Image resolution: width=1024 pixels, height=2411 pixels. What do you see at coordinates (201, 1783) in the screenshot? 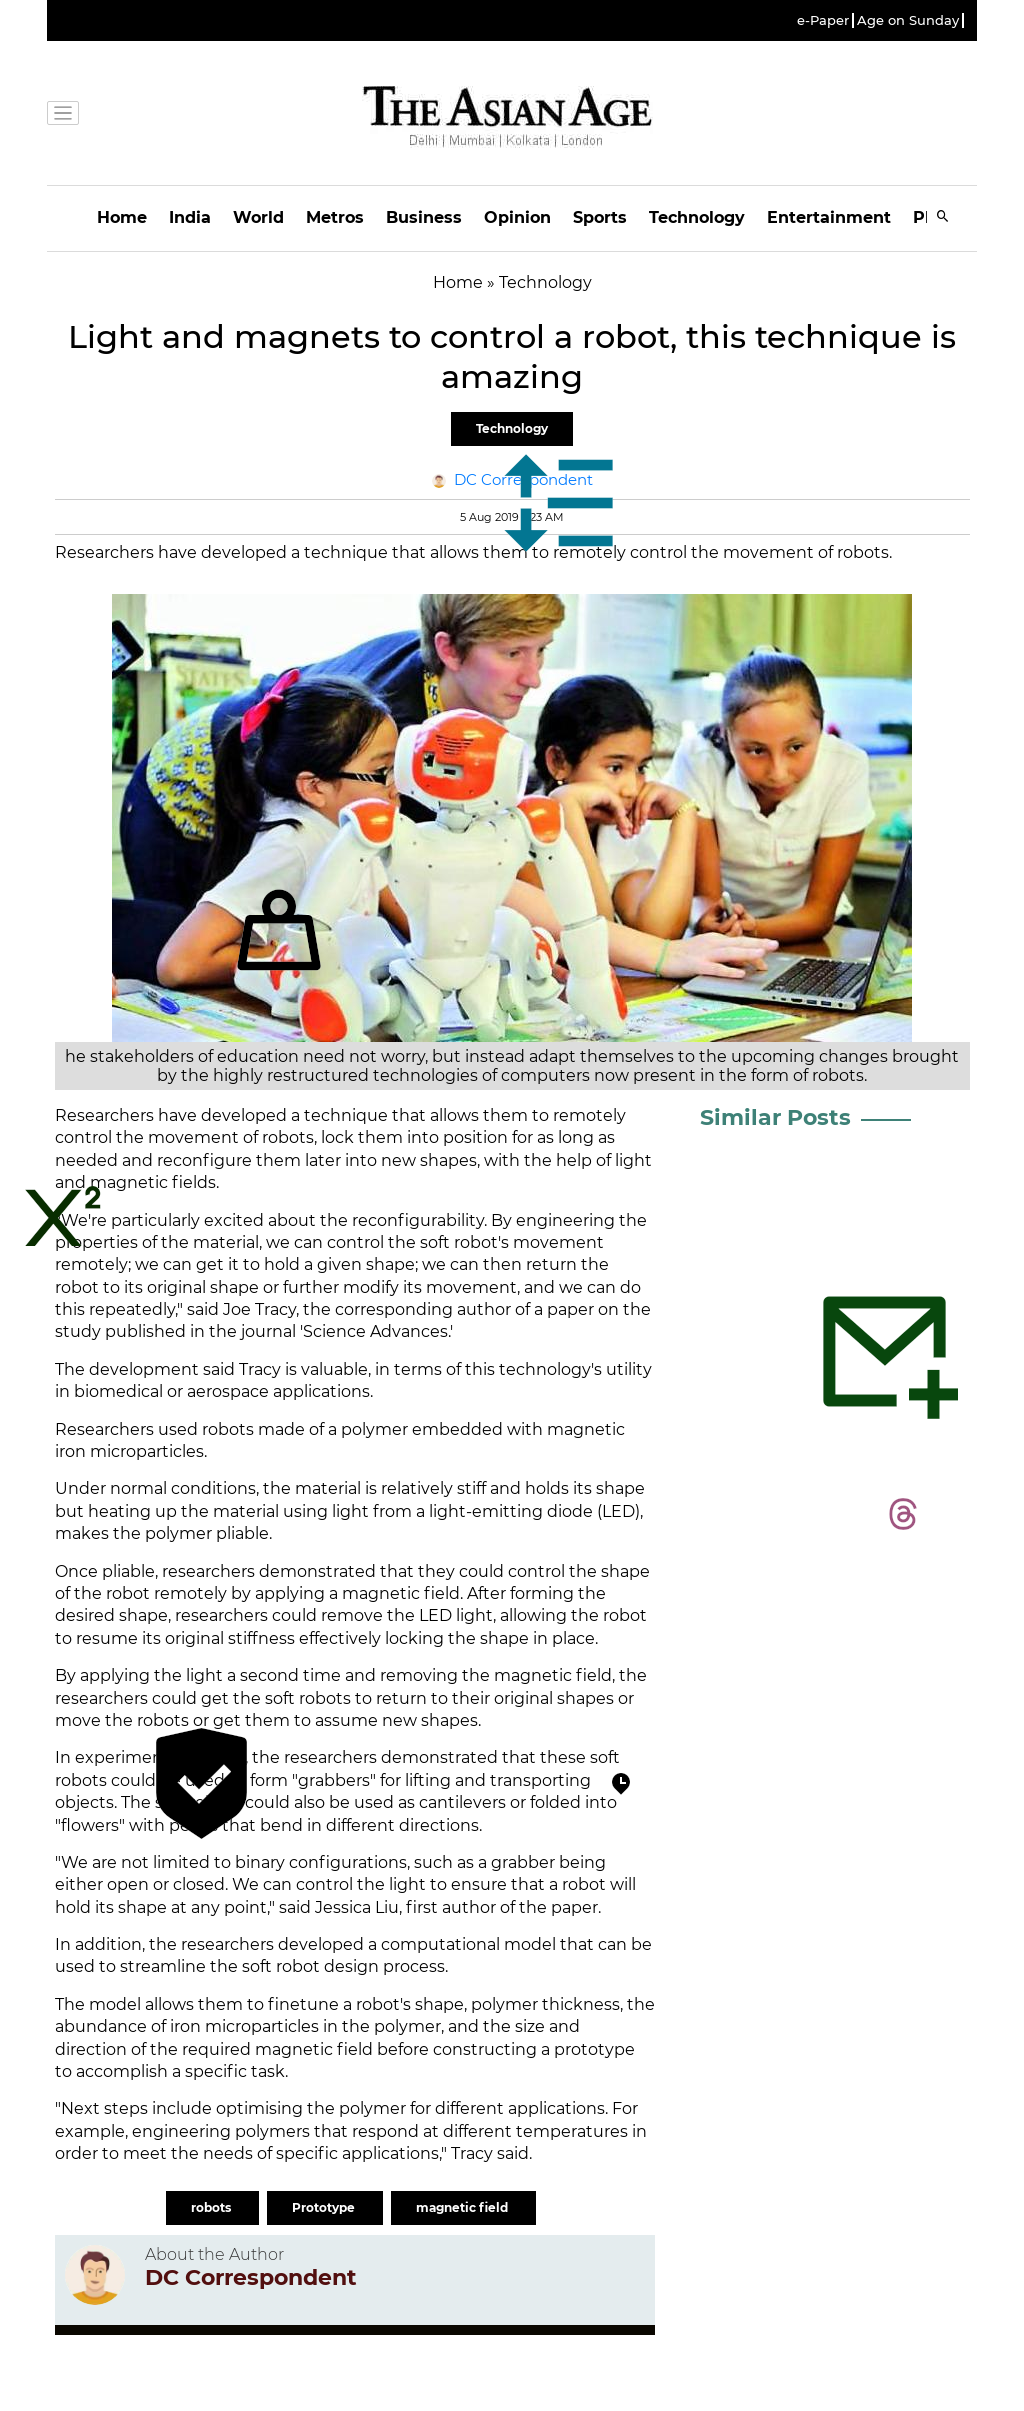
I see `indicates verified security or protection status` at bounding box center [201, 1783].